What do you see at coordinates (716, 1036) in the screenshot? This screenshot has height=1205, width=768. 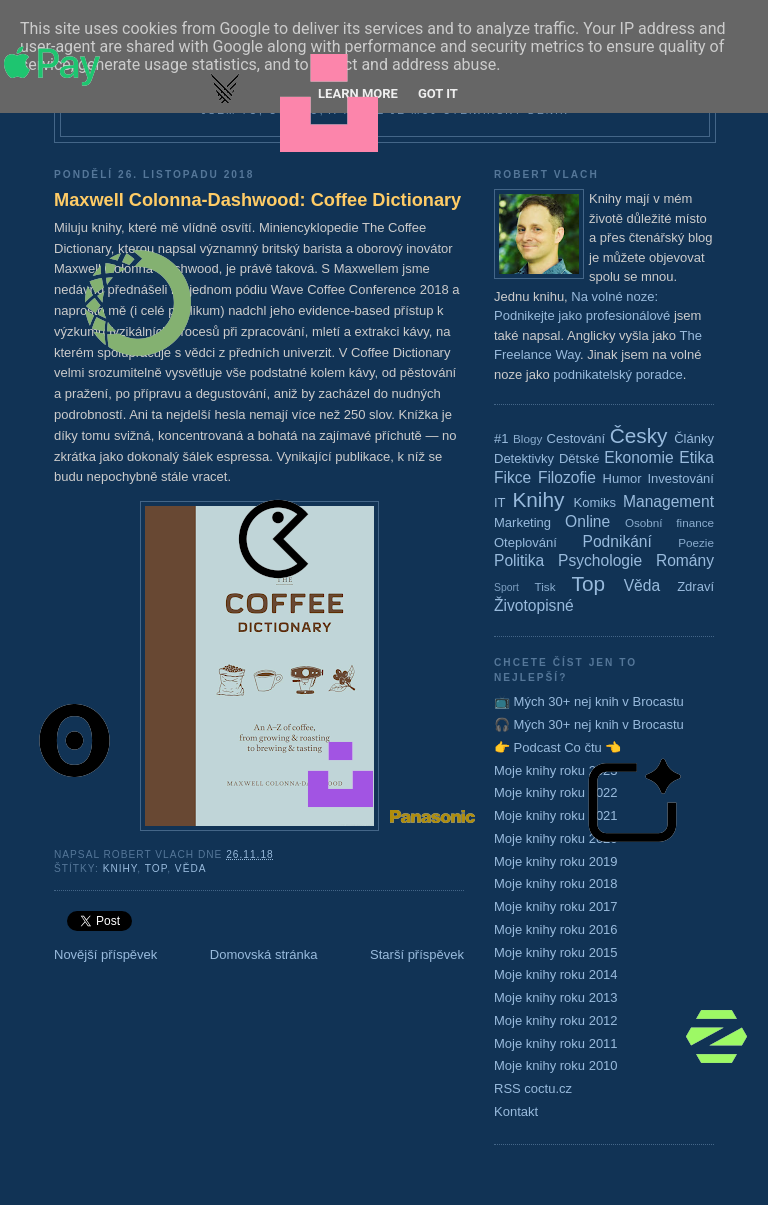 I see `zorin os logo` at bounding box center [716, 1036].